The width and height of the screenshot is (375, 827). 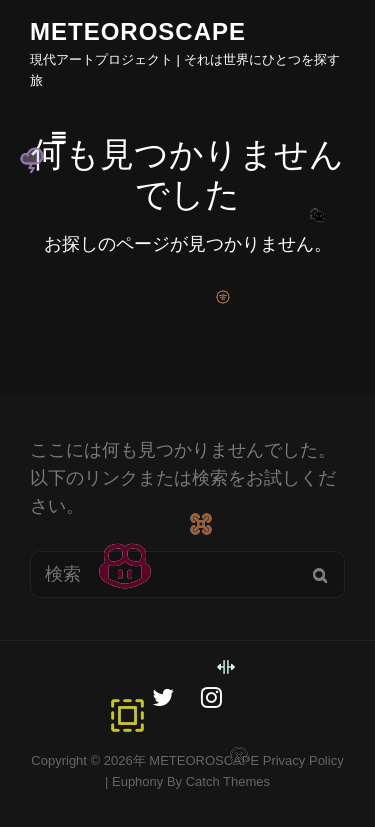 I want to click on indicates thunderstorm or severe weather conditions, so click(x=32, y=160).